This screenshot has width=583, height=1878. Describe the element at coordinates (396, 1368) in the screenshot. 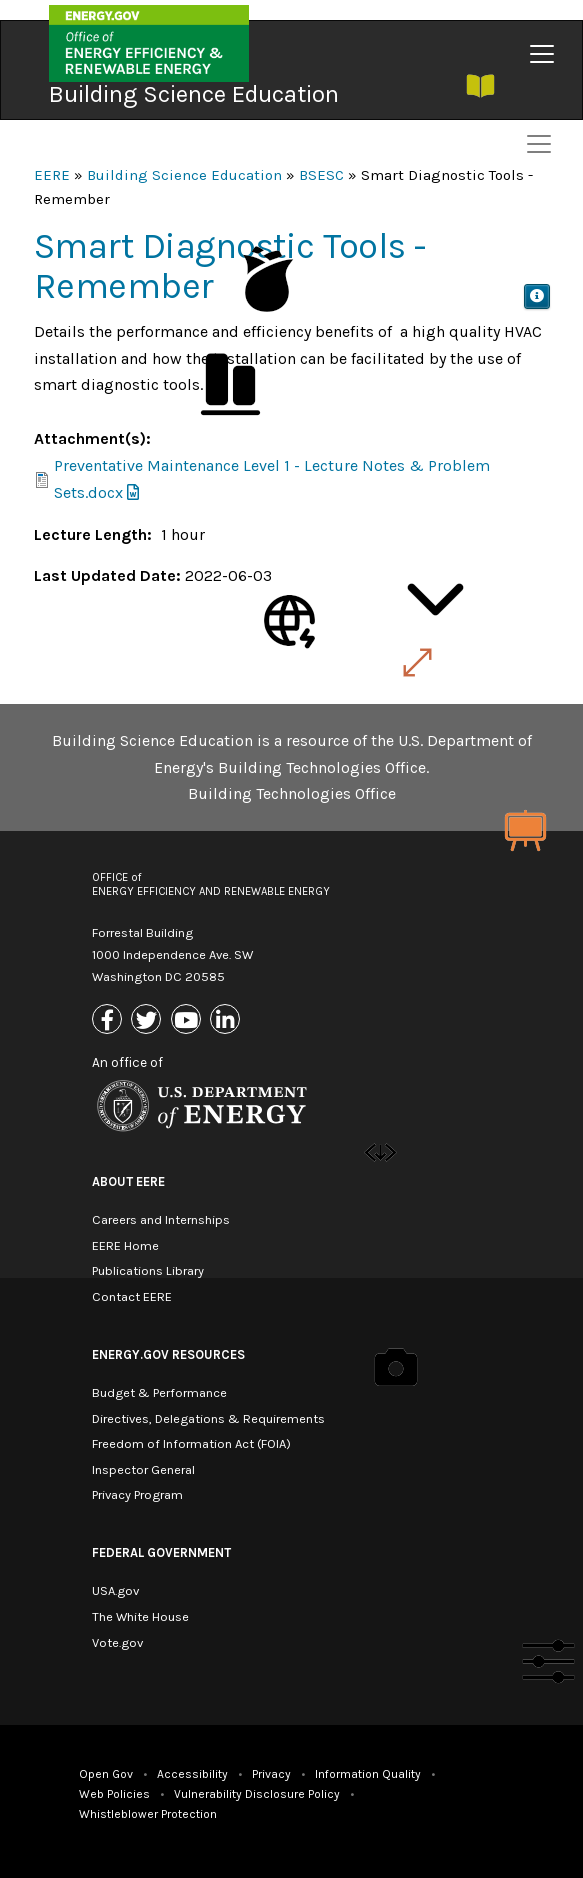

I see `take a photo` at that location.